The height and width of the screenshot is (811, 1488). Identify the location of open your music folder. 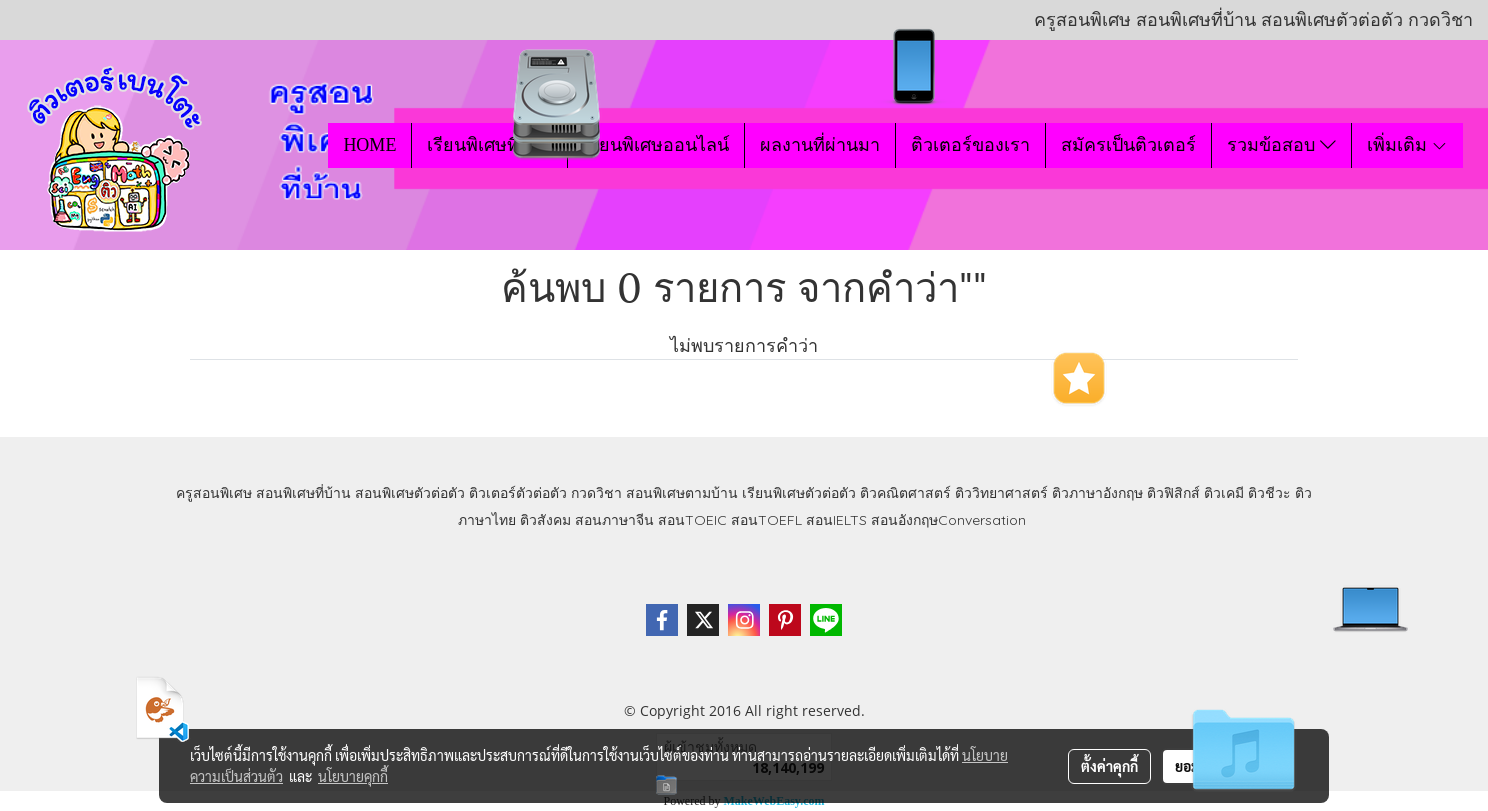
(1243, 749).